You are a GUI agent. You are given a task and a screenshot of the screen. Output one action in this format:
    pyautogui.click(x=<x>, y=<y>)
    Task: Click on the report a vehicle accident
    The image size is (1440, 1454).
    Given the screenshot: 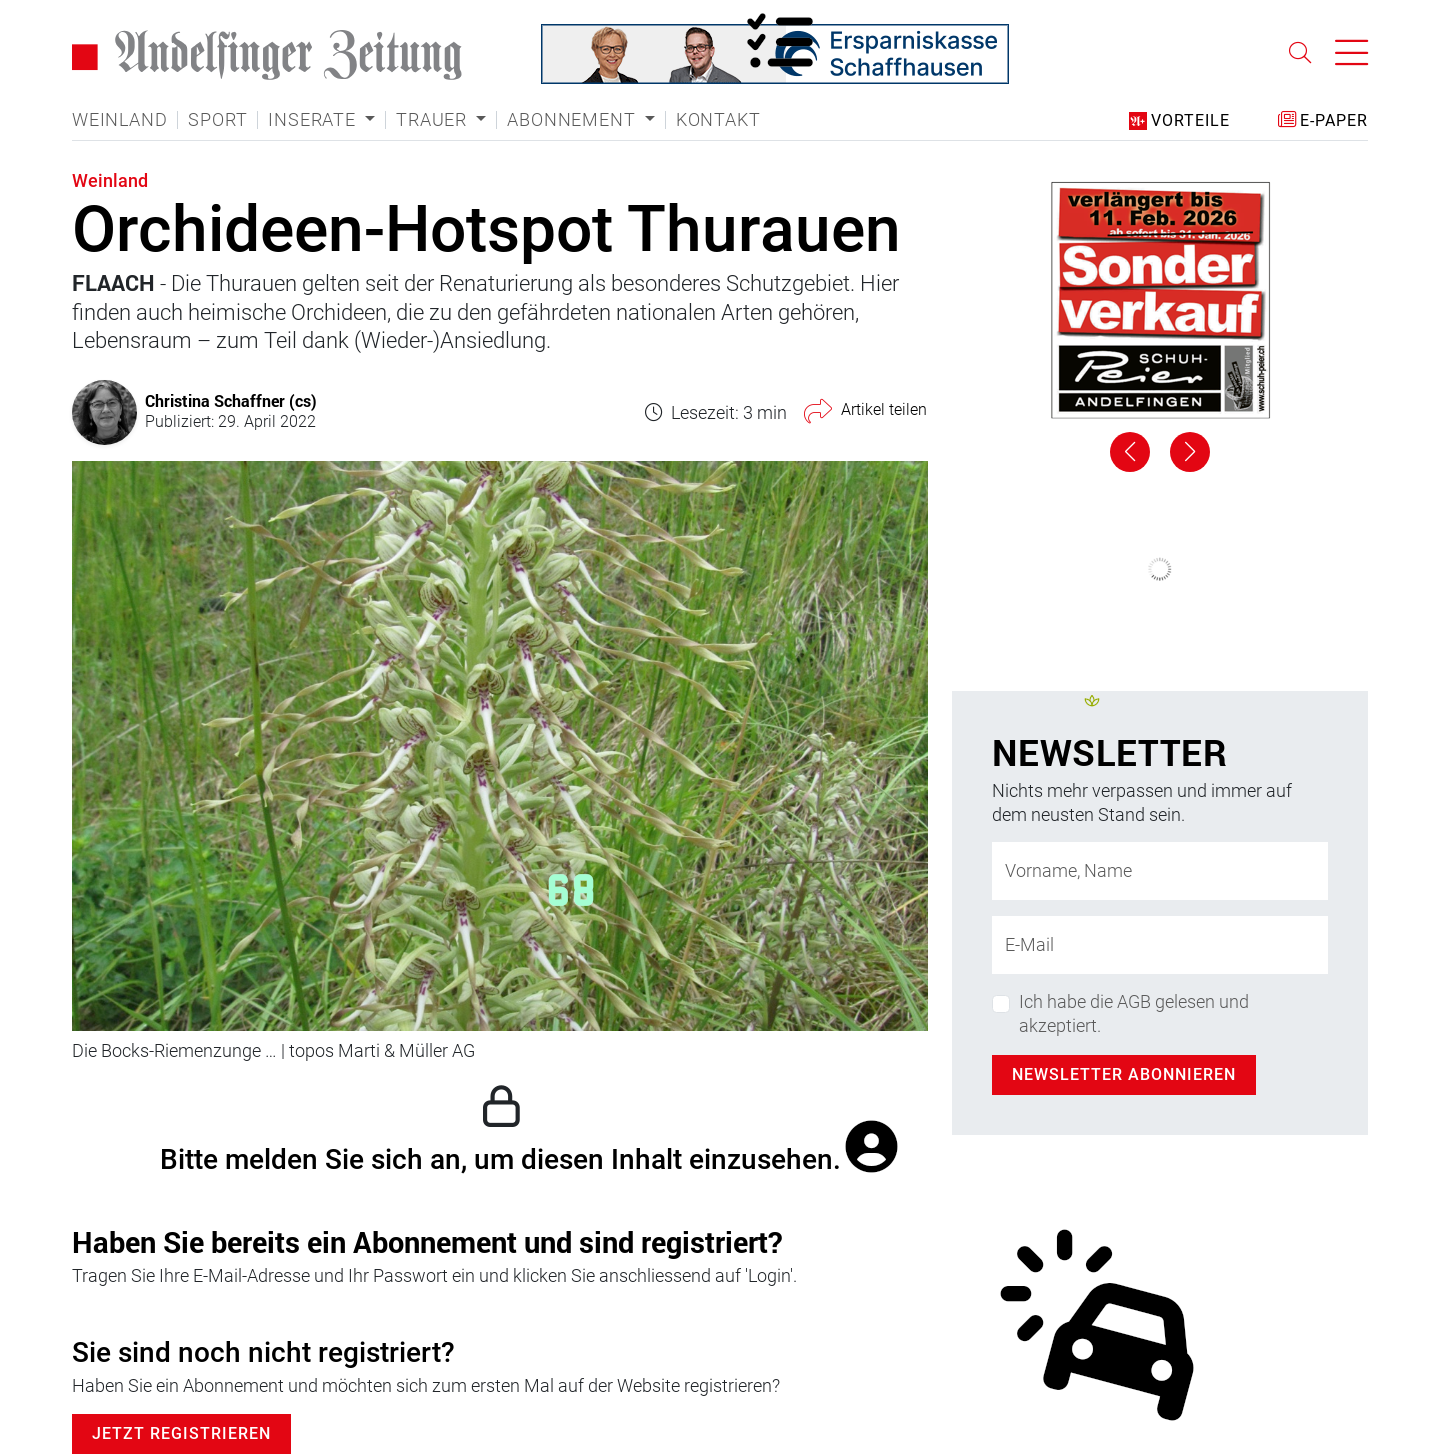 What is the action you would take?
    pyautogui.click(x=1100, y=1329)
    